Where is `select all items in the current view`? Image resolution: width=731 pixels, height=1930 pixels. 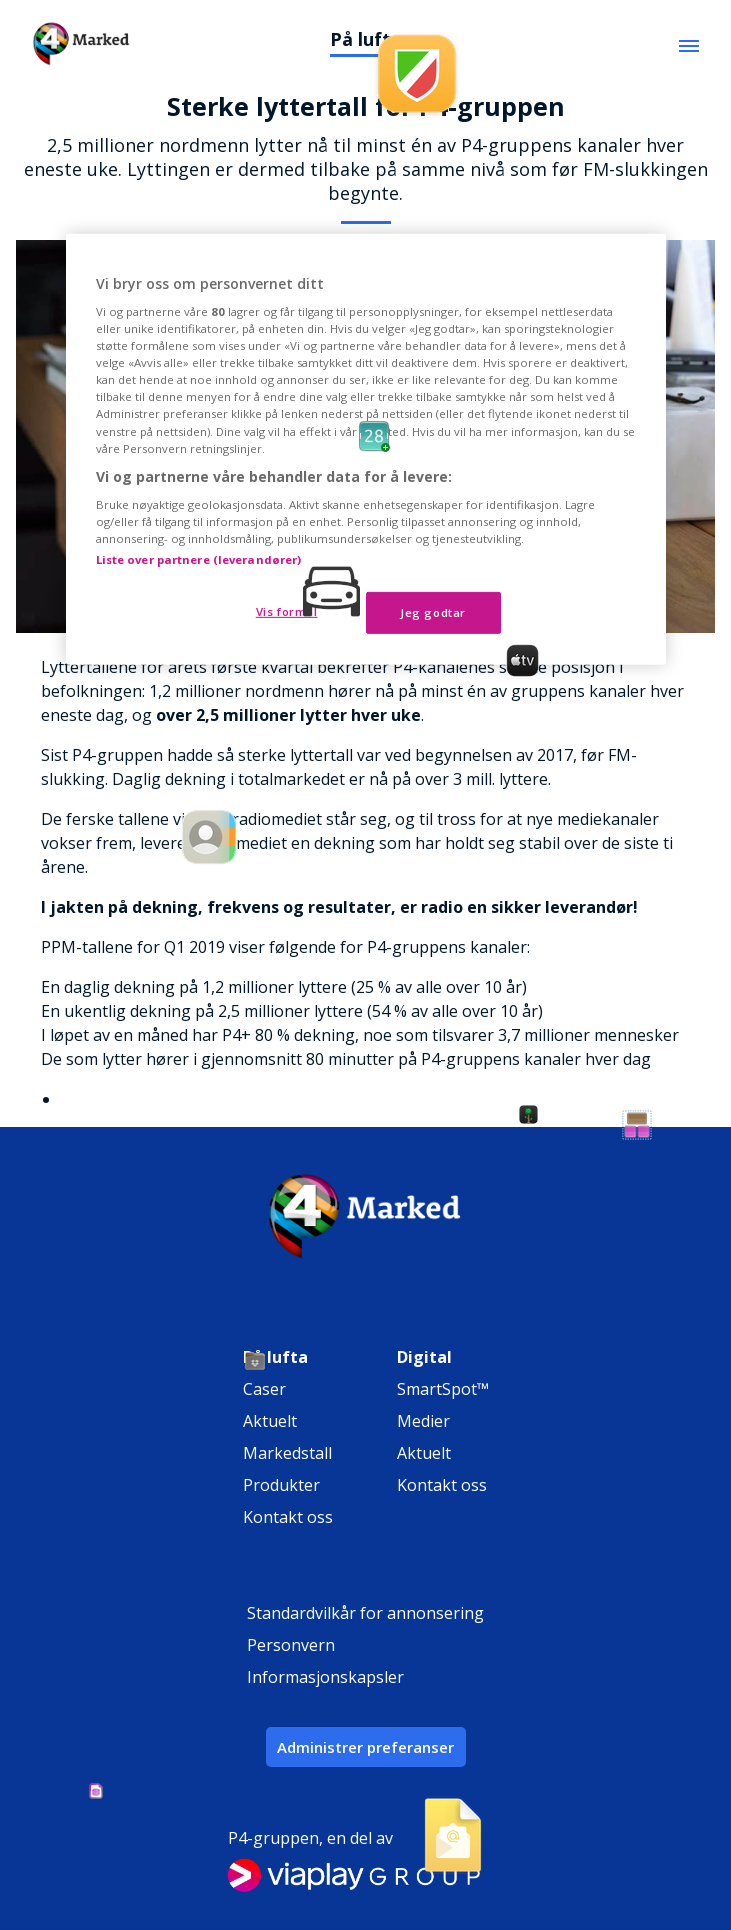 select all items in the current view is located at coordinates (637, 1125).